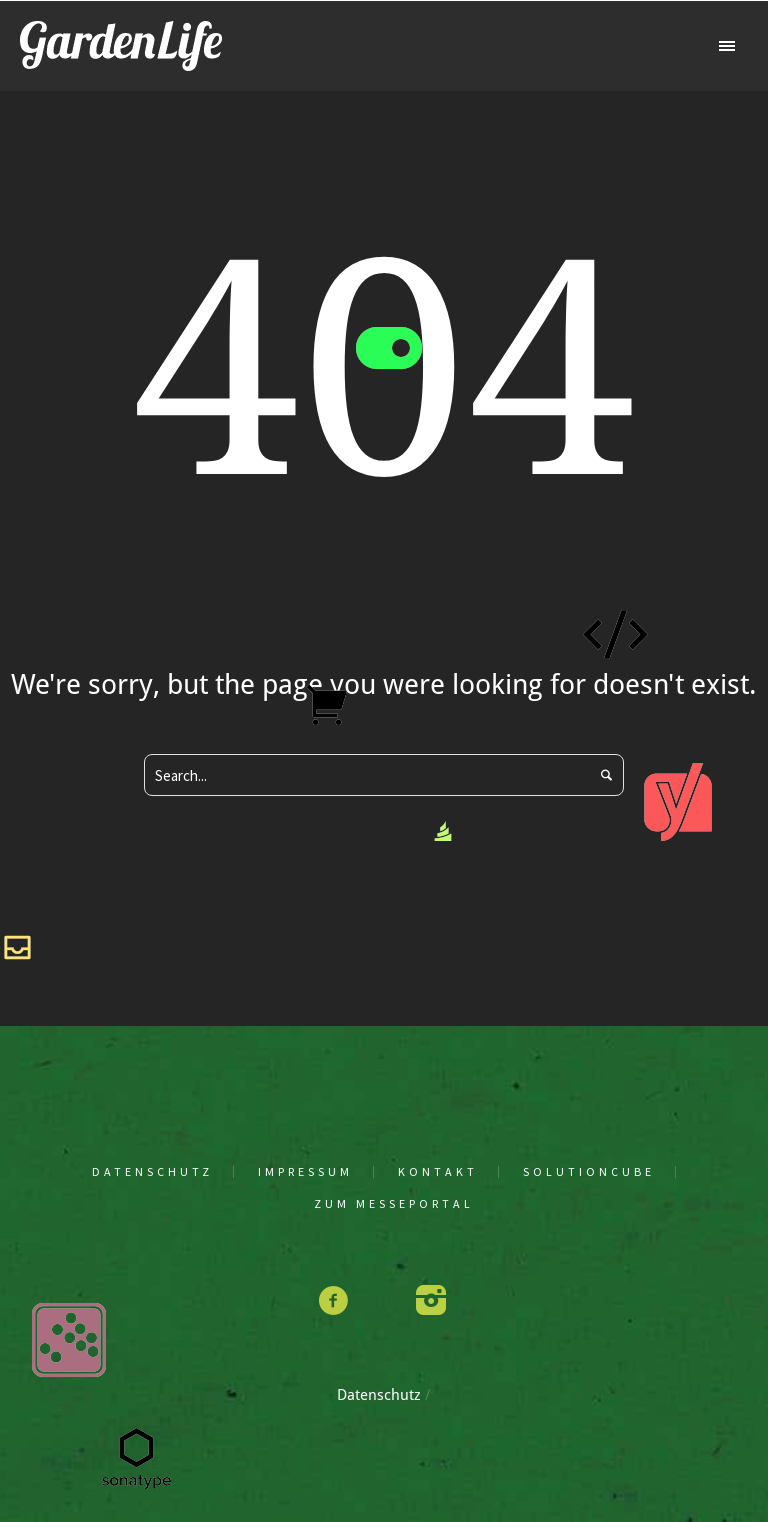 This screenshot has height=1522, width=768. Describe the element at coordinates (69, 1340) in the screenshot. I see `open scilab application` at that location.